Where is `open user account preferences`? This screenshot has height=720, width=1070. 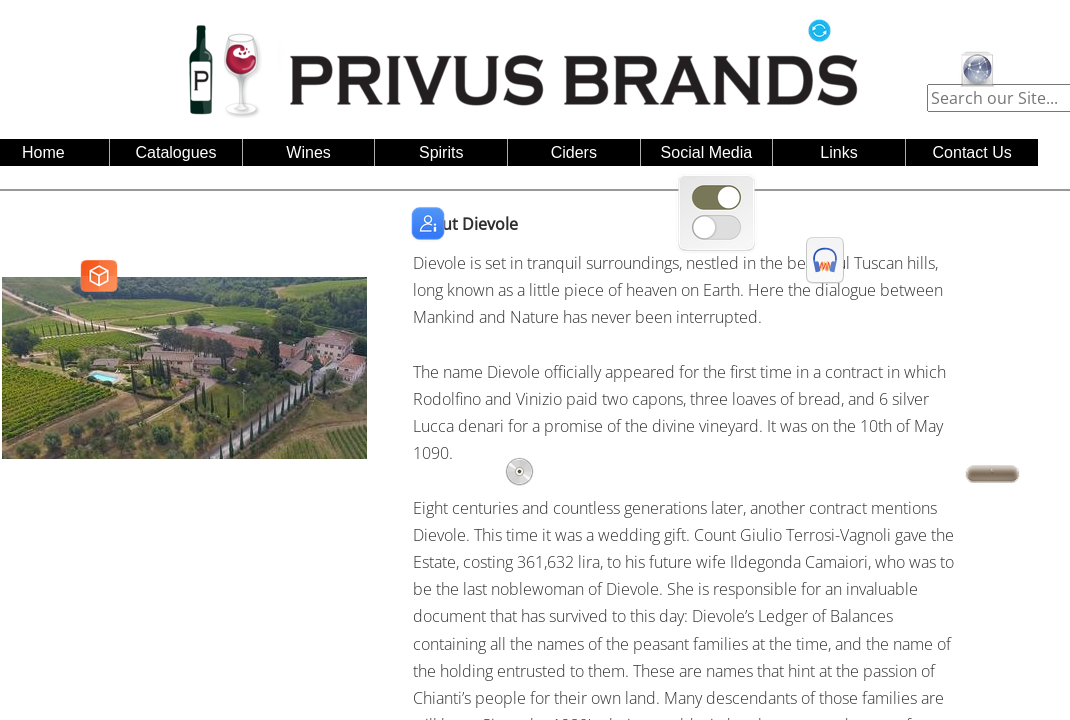 open user account preferences is located at coordinates (428, 224).